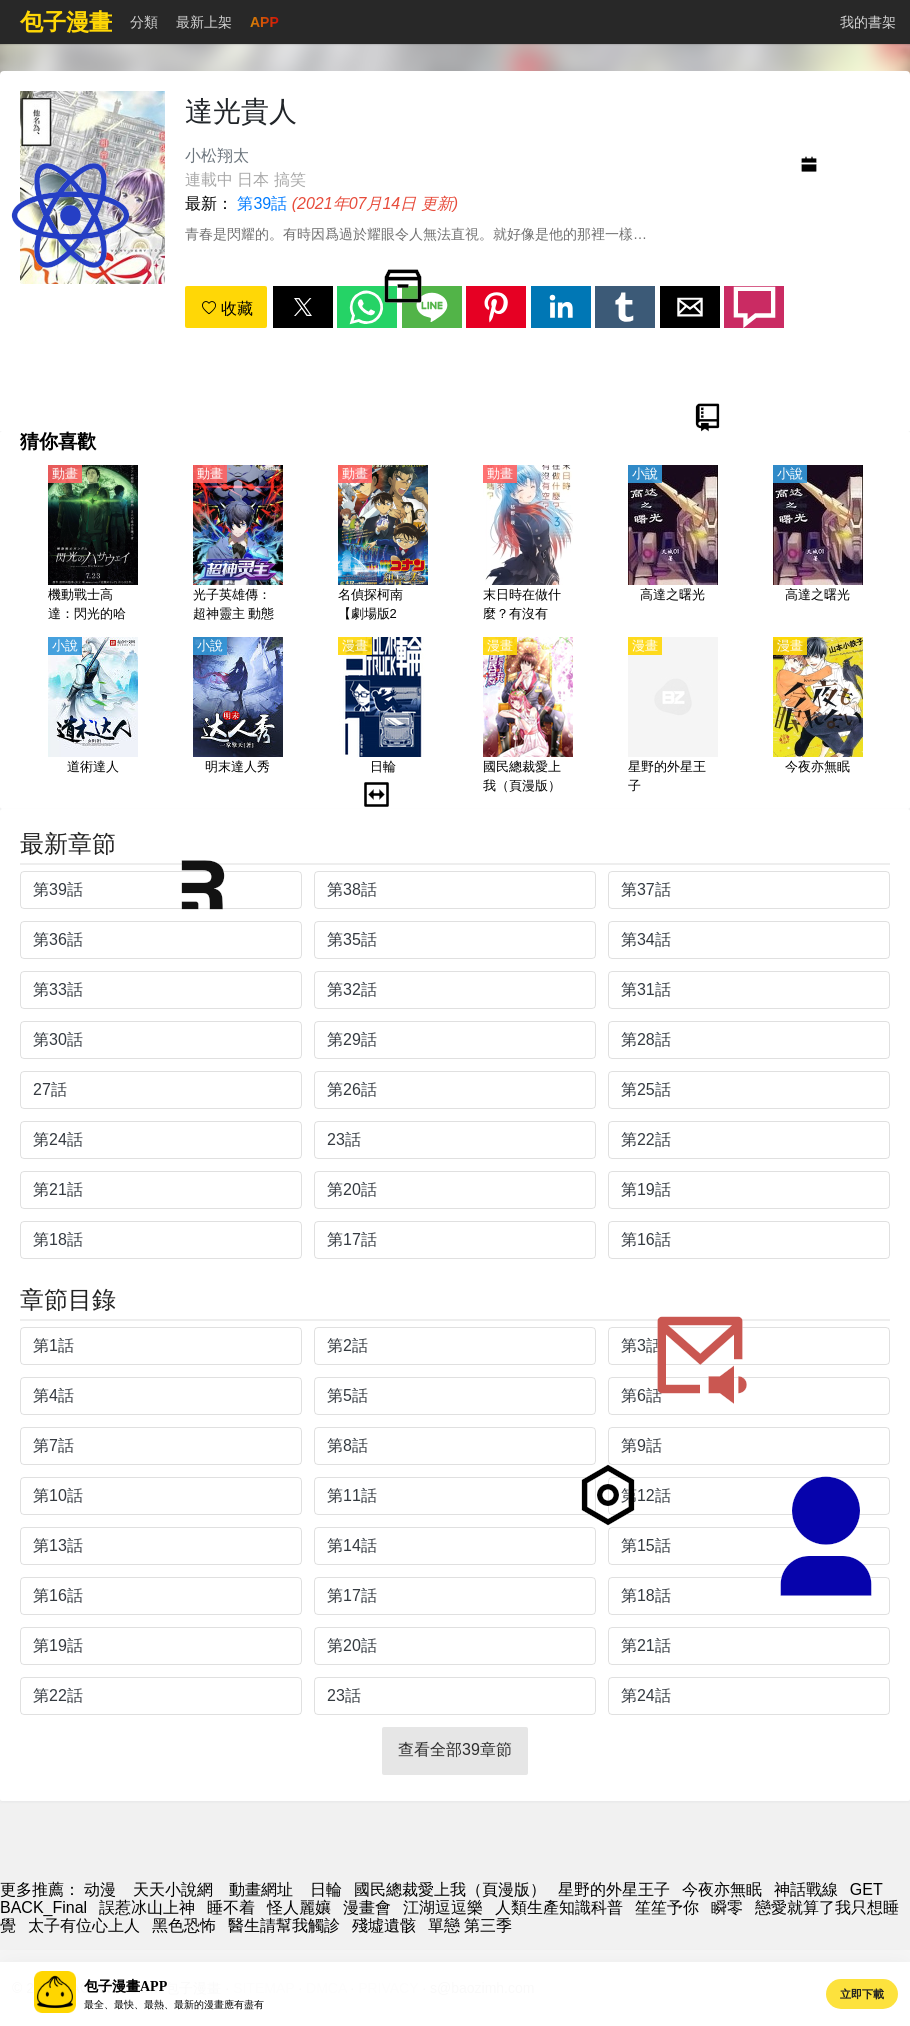  What do you see at coordinates (203, 887) in the screenshot?
I see `remix run framework logo` at bounding box center [203, 887].